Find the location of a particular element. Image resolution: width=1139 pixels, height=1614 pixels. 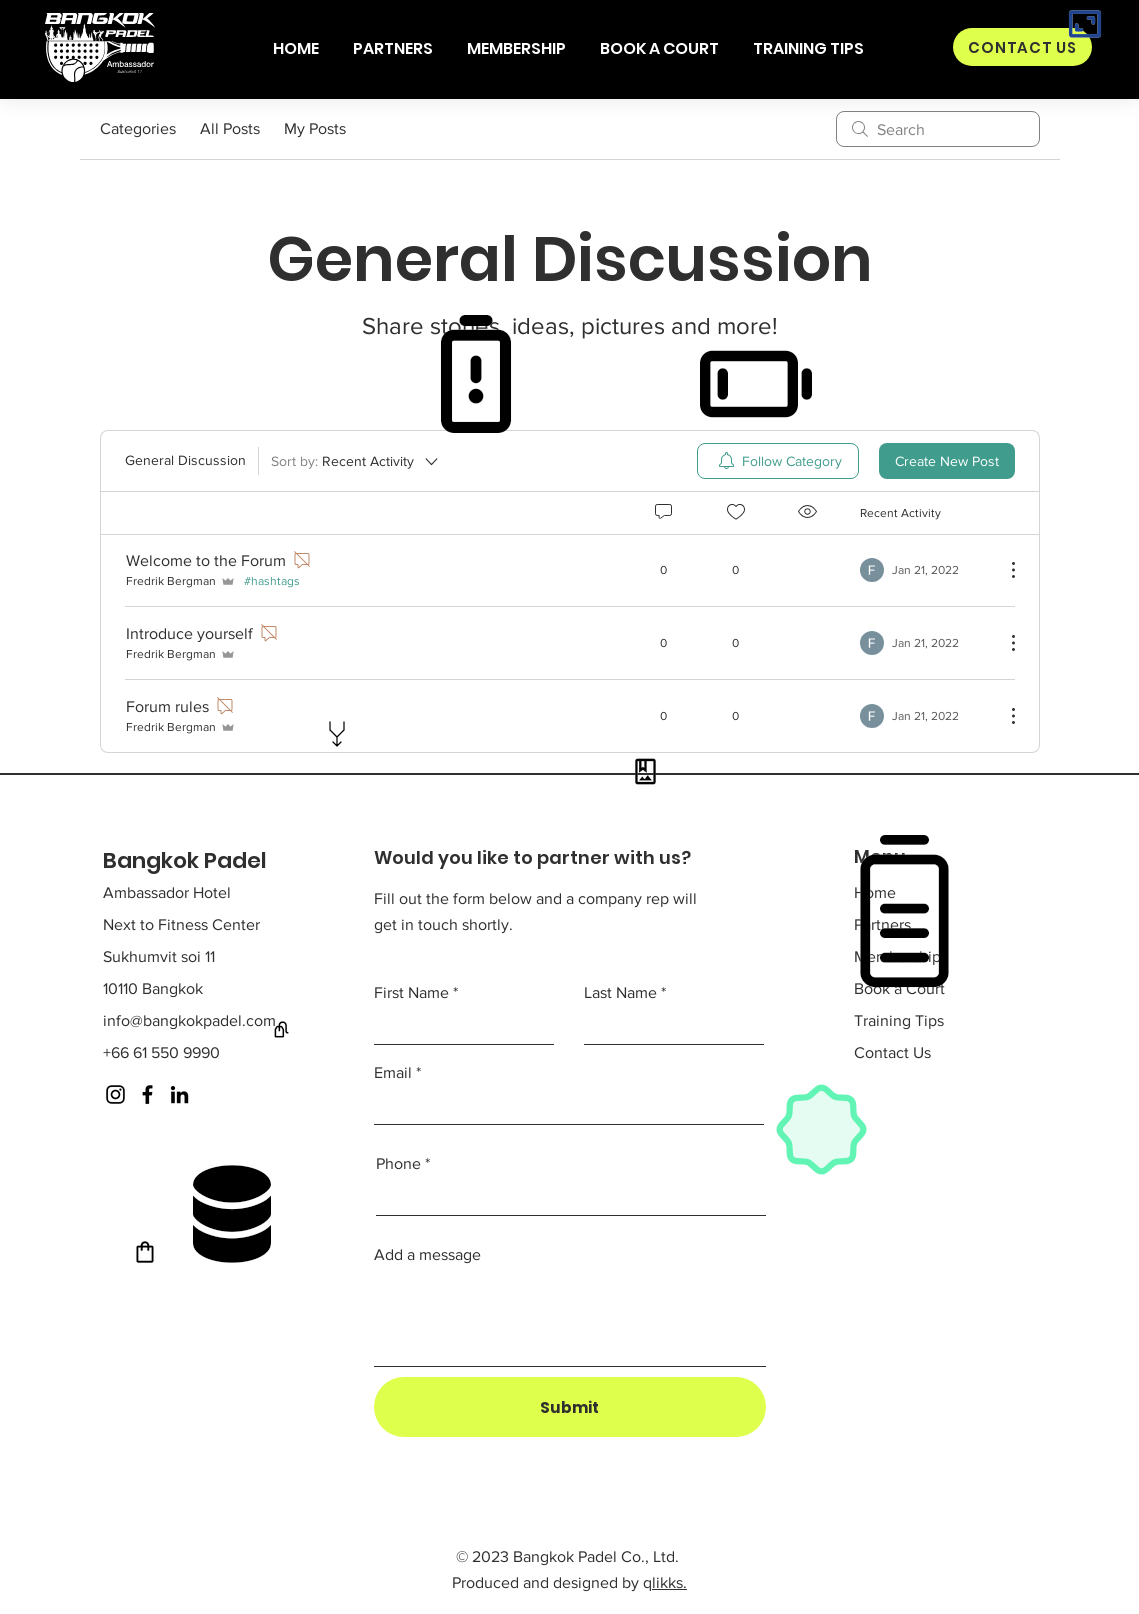

indicates low battery warning is located at coordinates (476, 374).